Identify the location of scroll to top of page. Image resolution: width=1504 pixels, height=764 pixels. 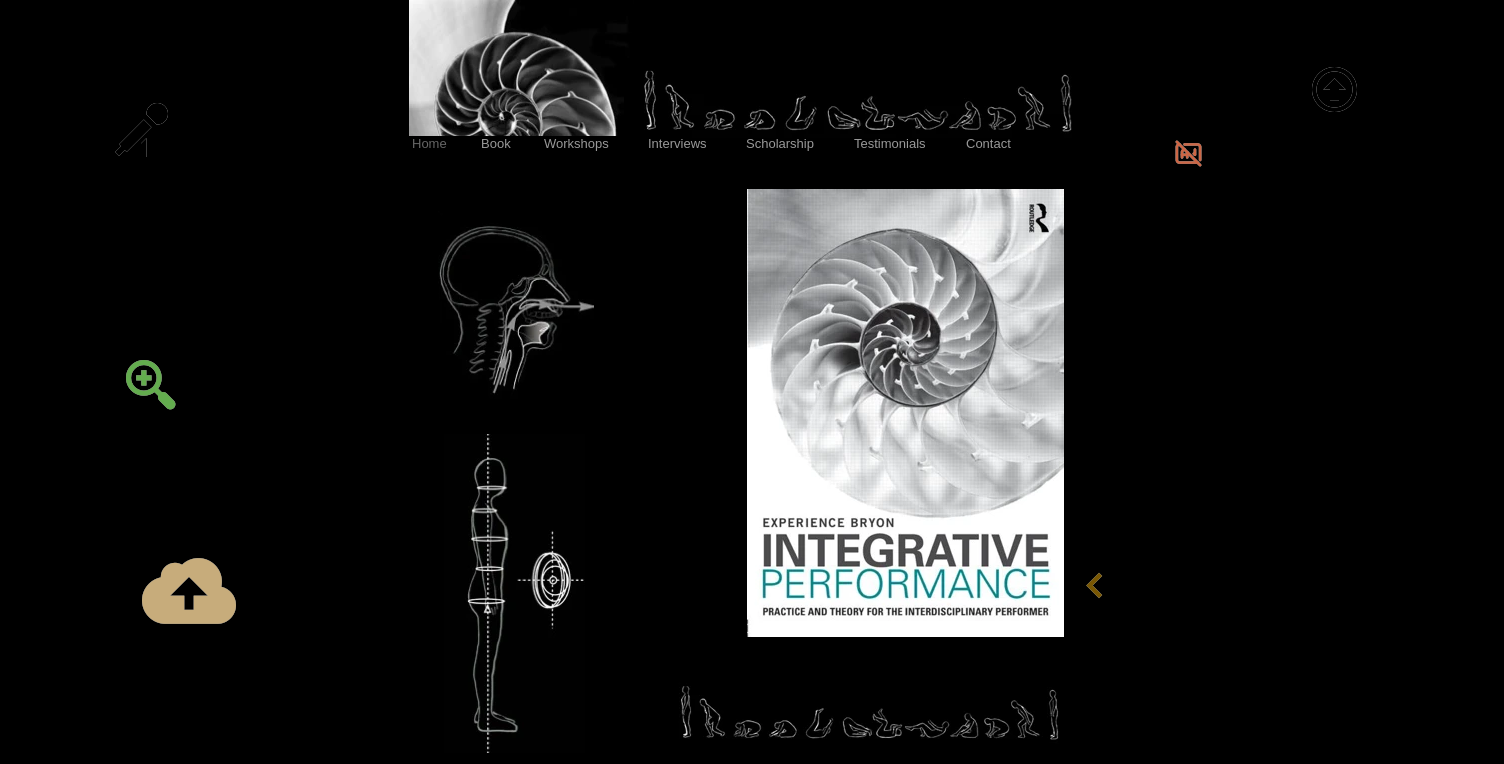
(1334, 89).